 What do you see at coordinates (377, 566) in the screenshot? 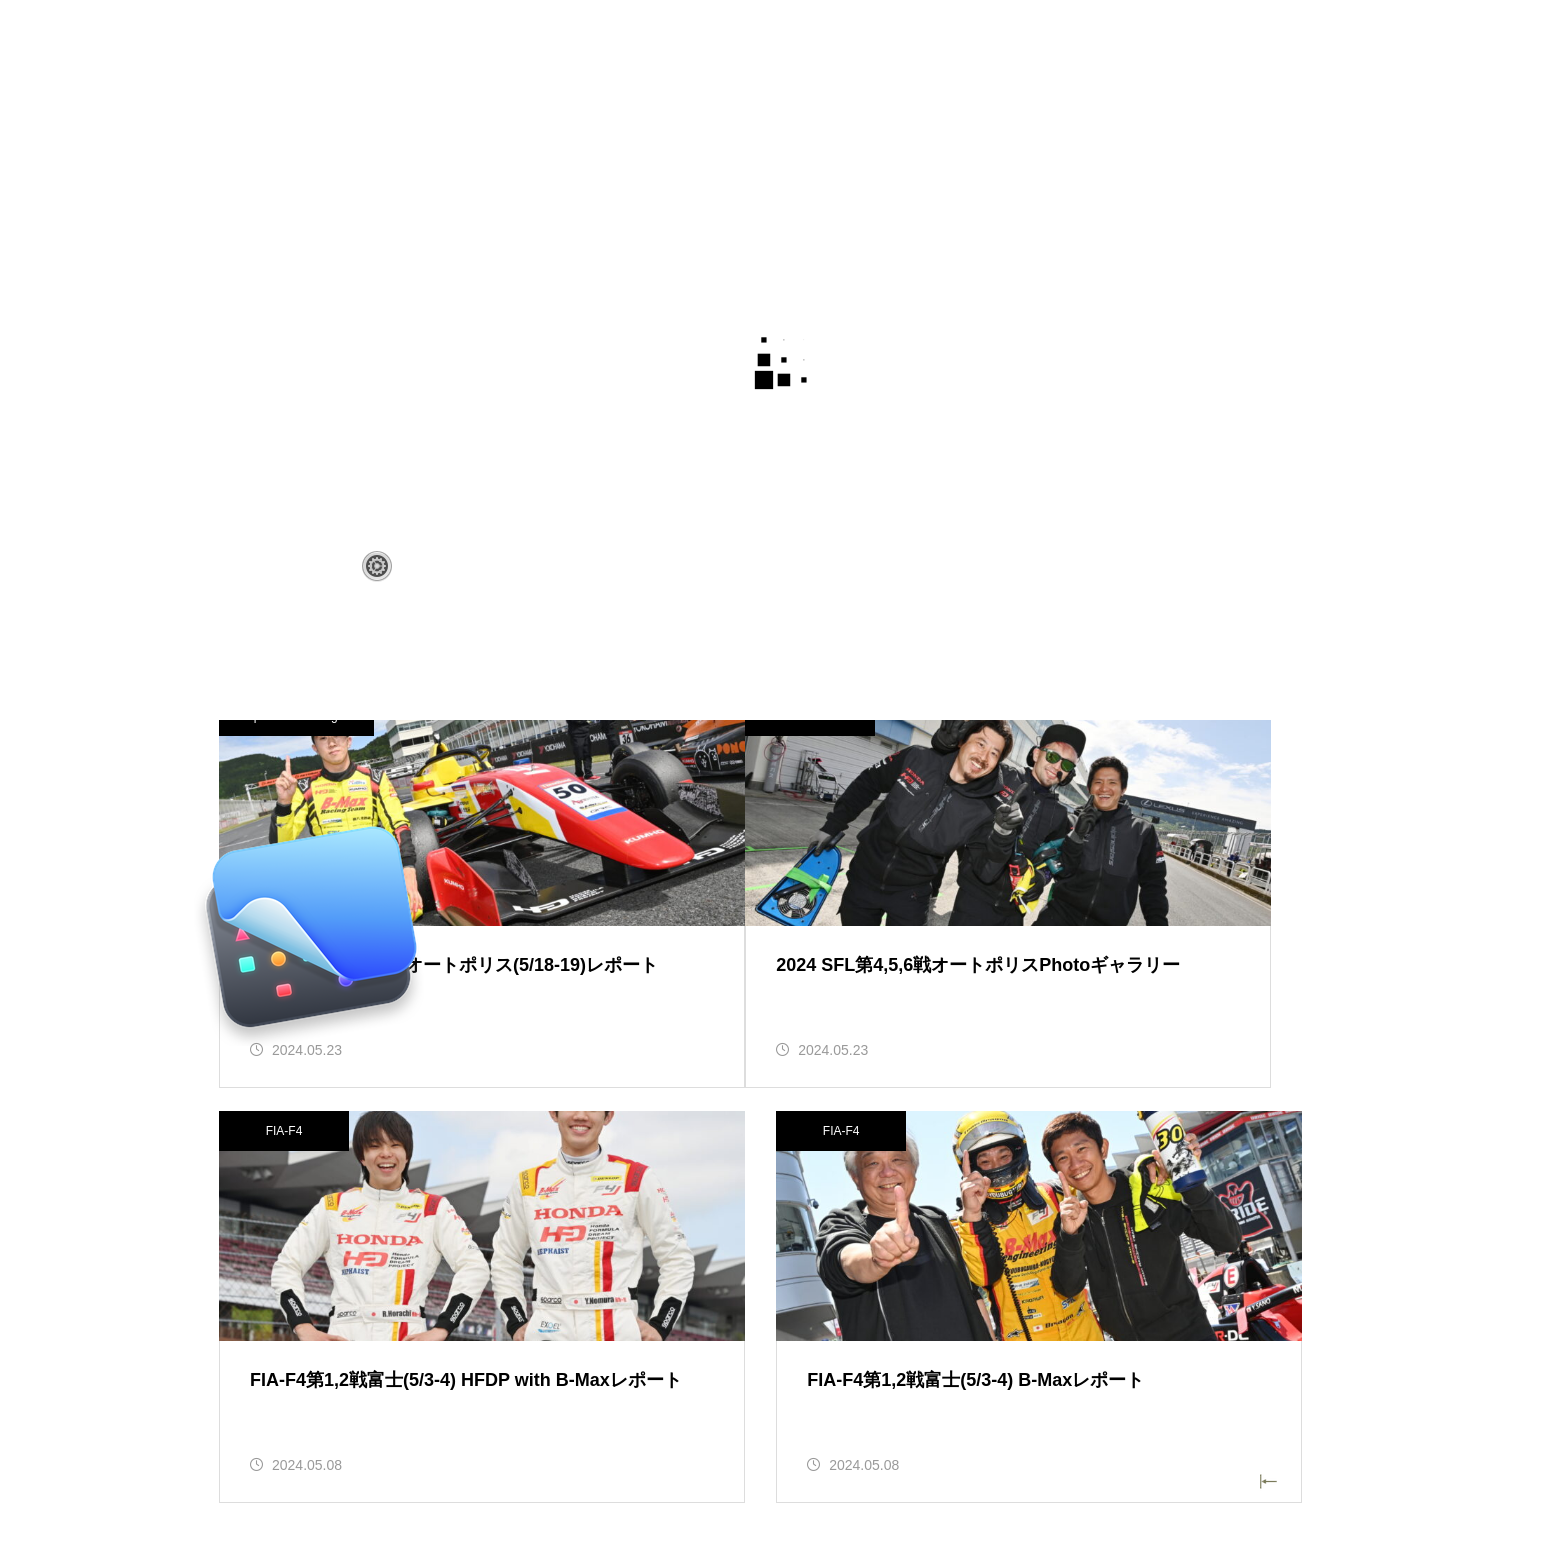
I see `open system preferences` at bounding box center [377, 566].